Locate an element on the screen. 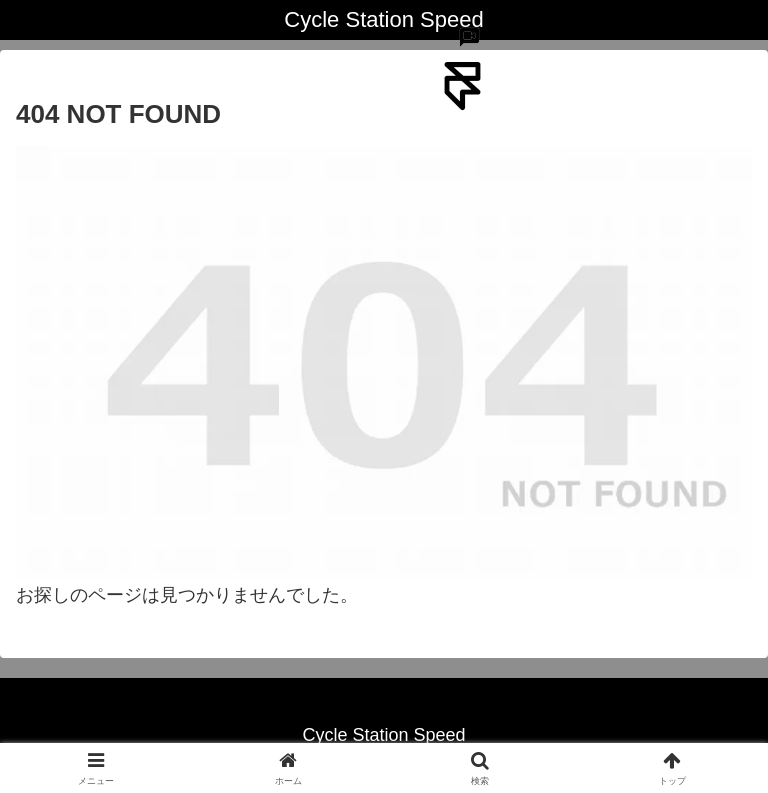 Image resolution: width=768 pixels, height=793 pixels. start a video chat is located at coordinates (469, 37).